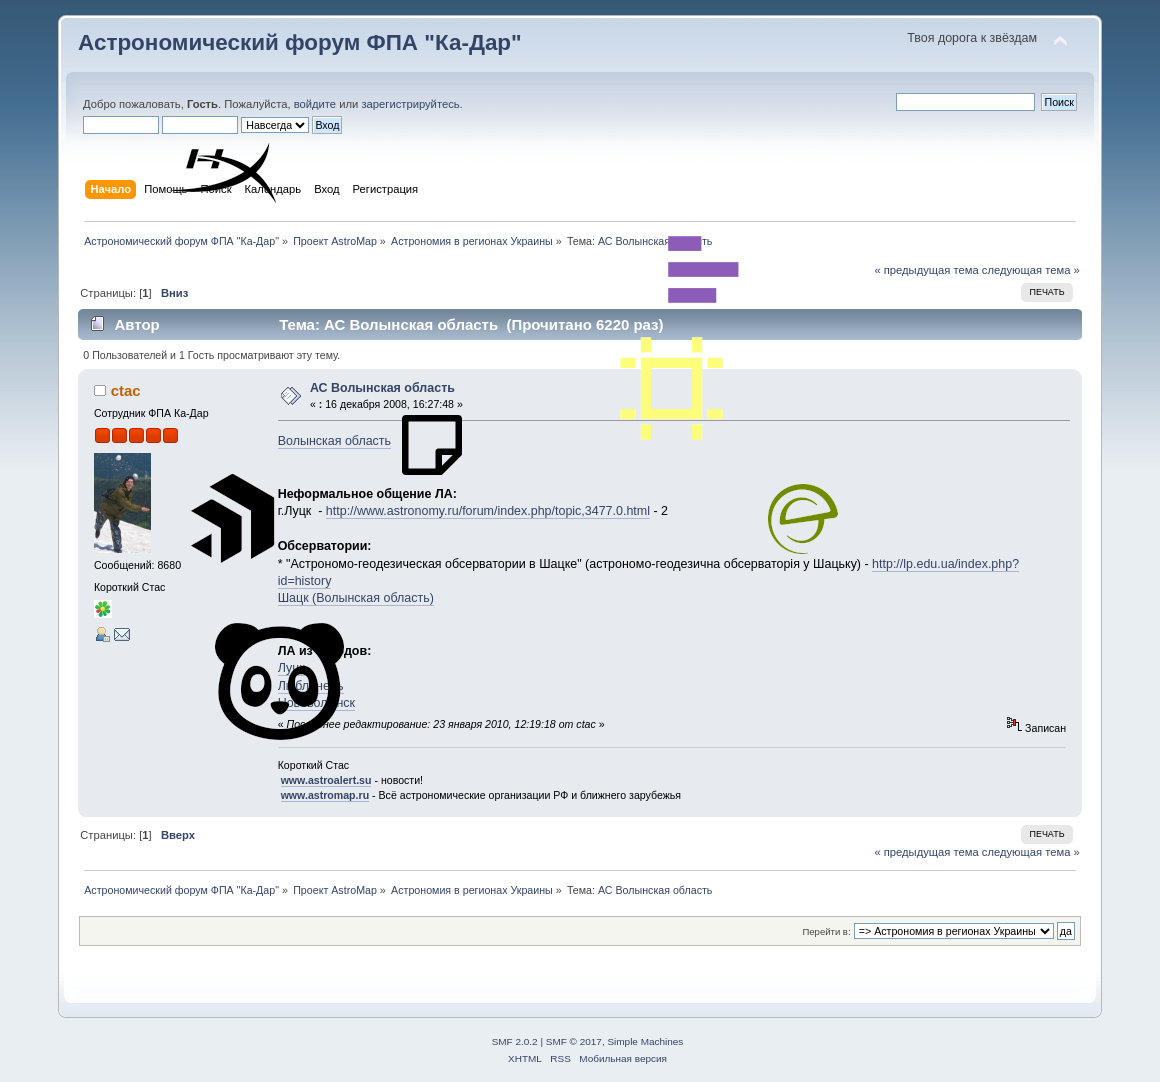  I want to click on progress software company logo, so click(232, 518).